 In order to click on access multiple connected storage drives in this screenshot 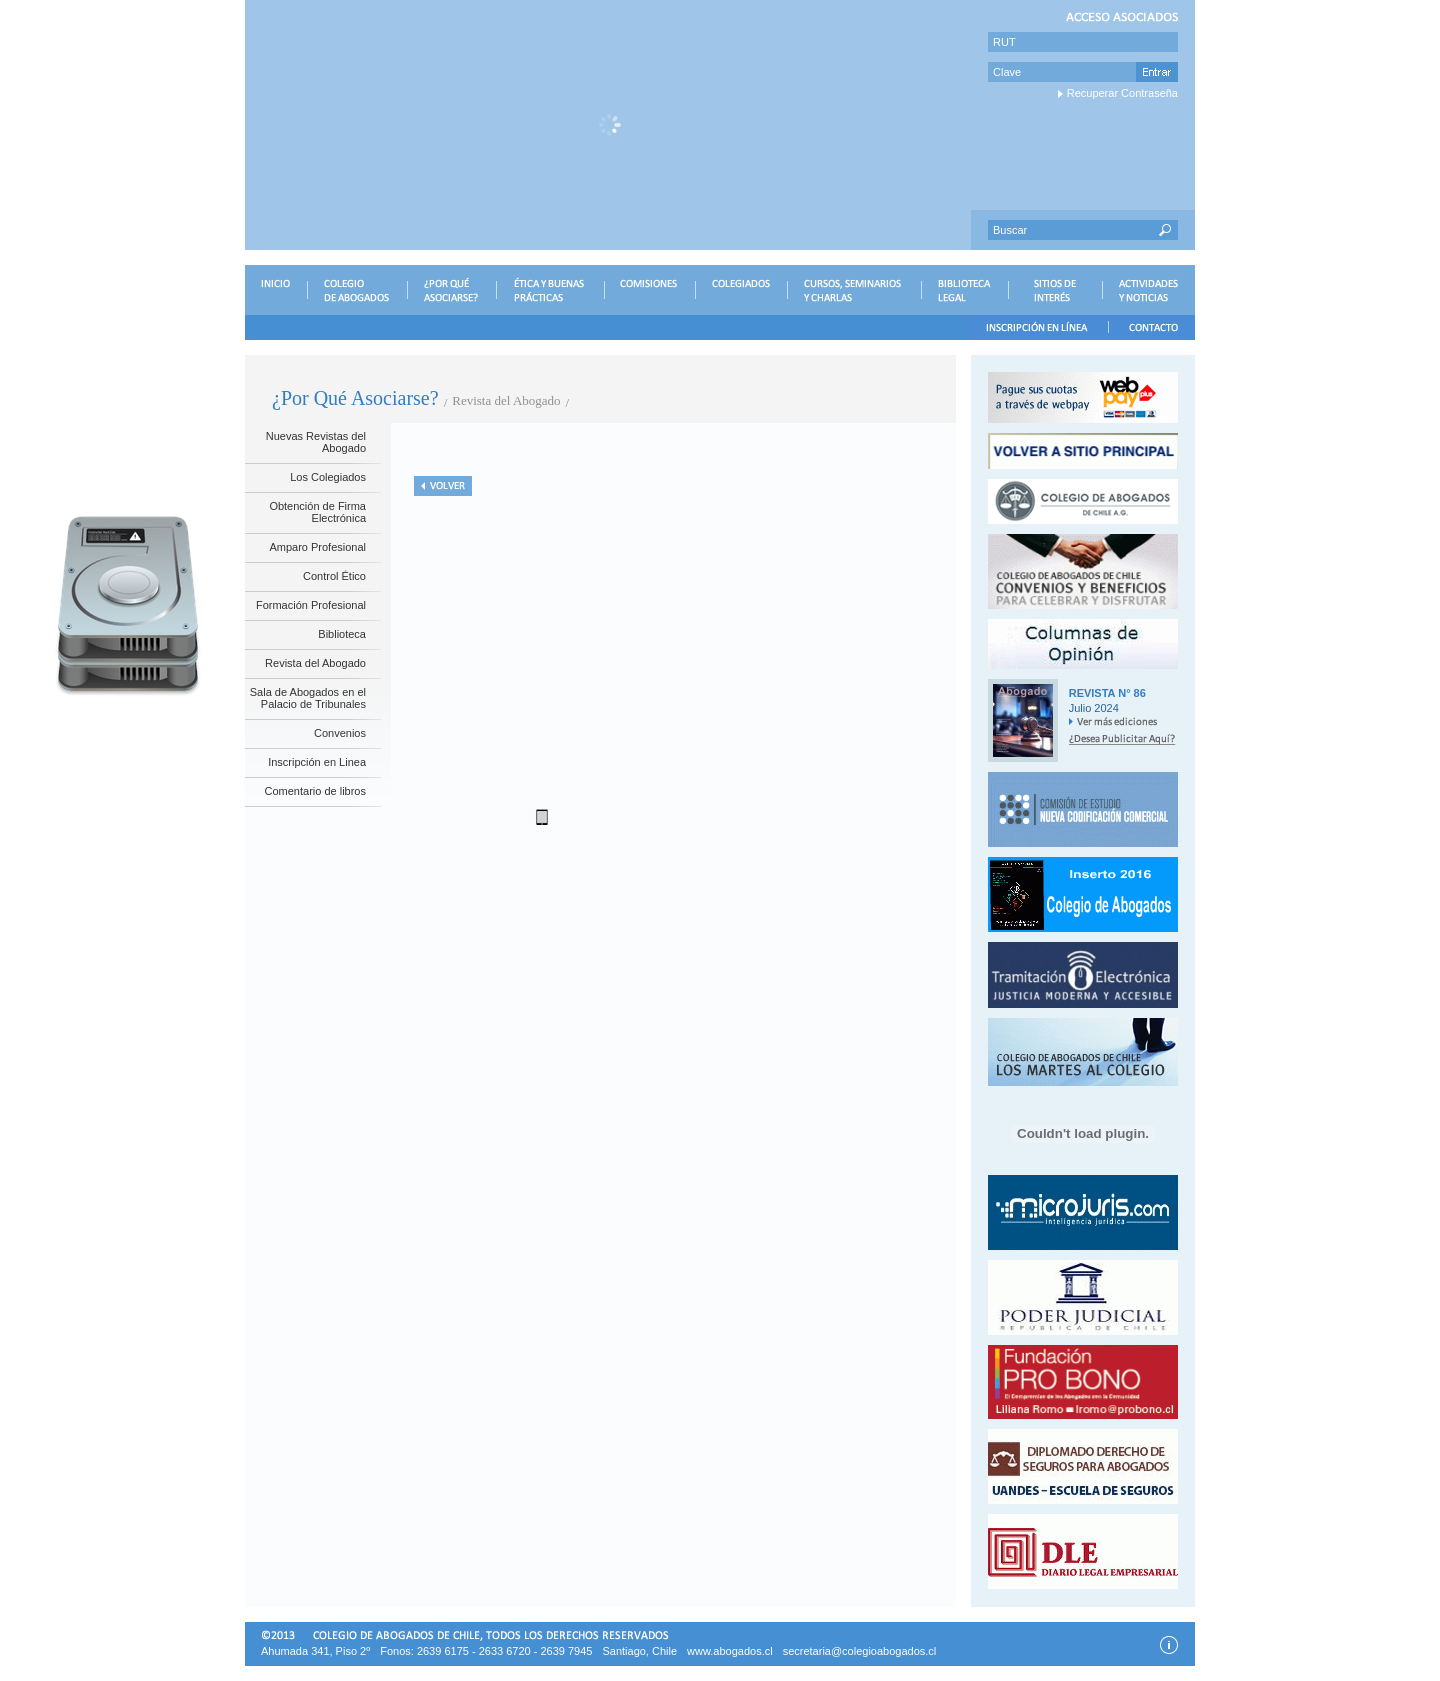, I will do `click(128, 605)`.